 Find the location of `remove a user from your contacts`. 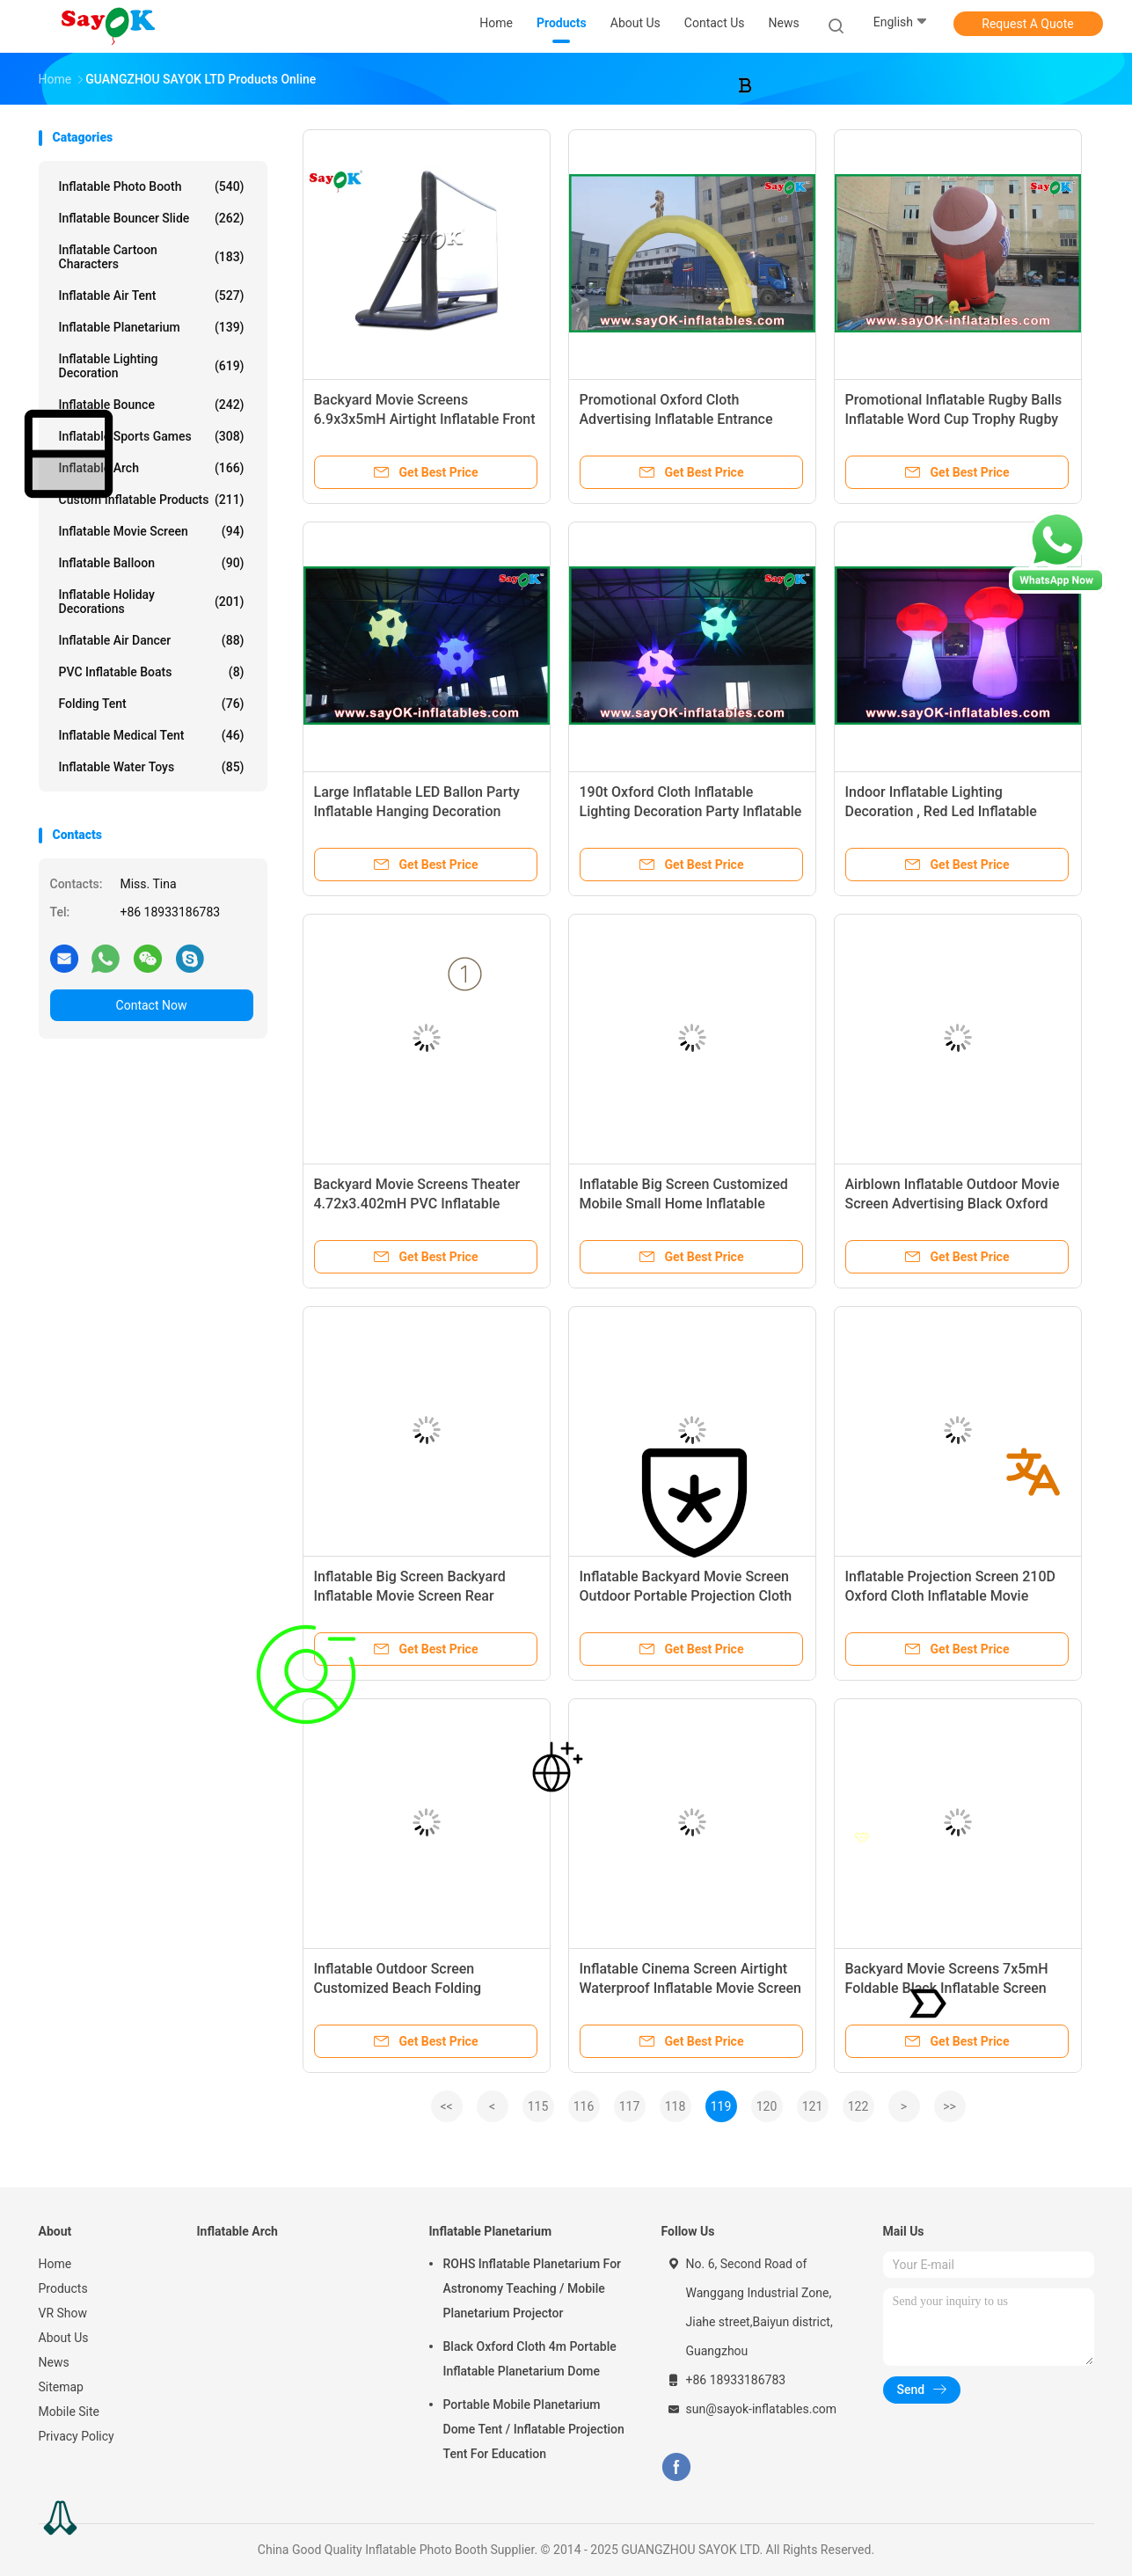

remove a user from your contacts is located at coordinates (306, 1675).